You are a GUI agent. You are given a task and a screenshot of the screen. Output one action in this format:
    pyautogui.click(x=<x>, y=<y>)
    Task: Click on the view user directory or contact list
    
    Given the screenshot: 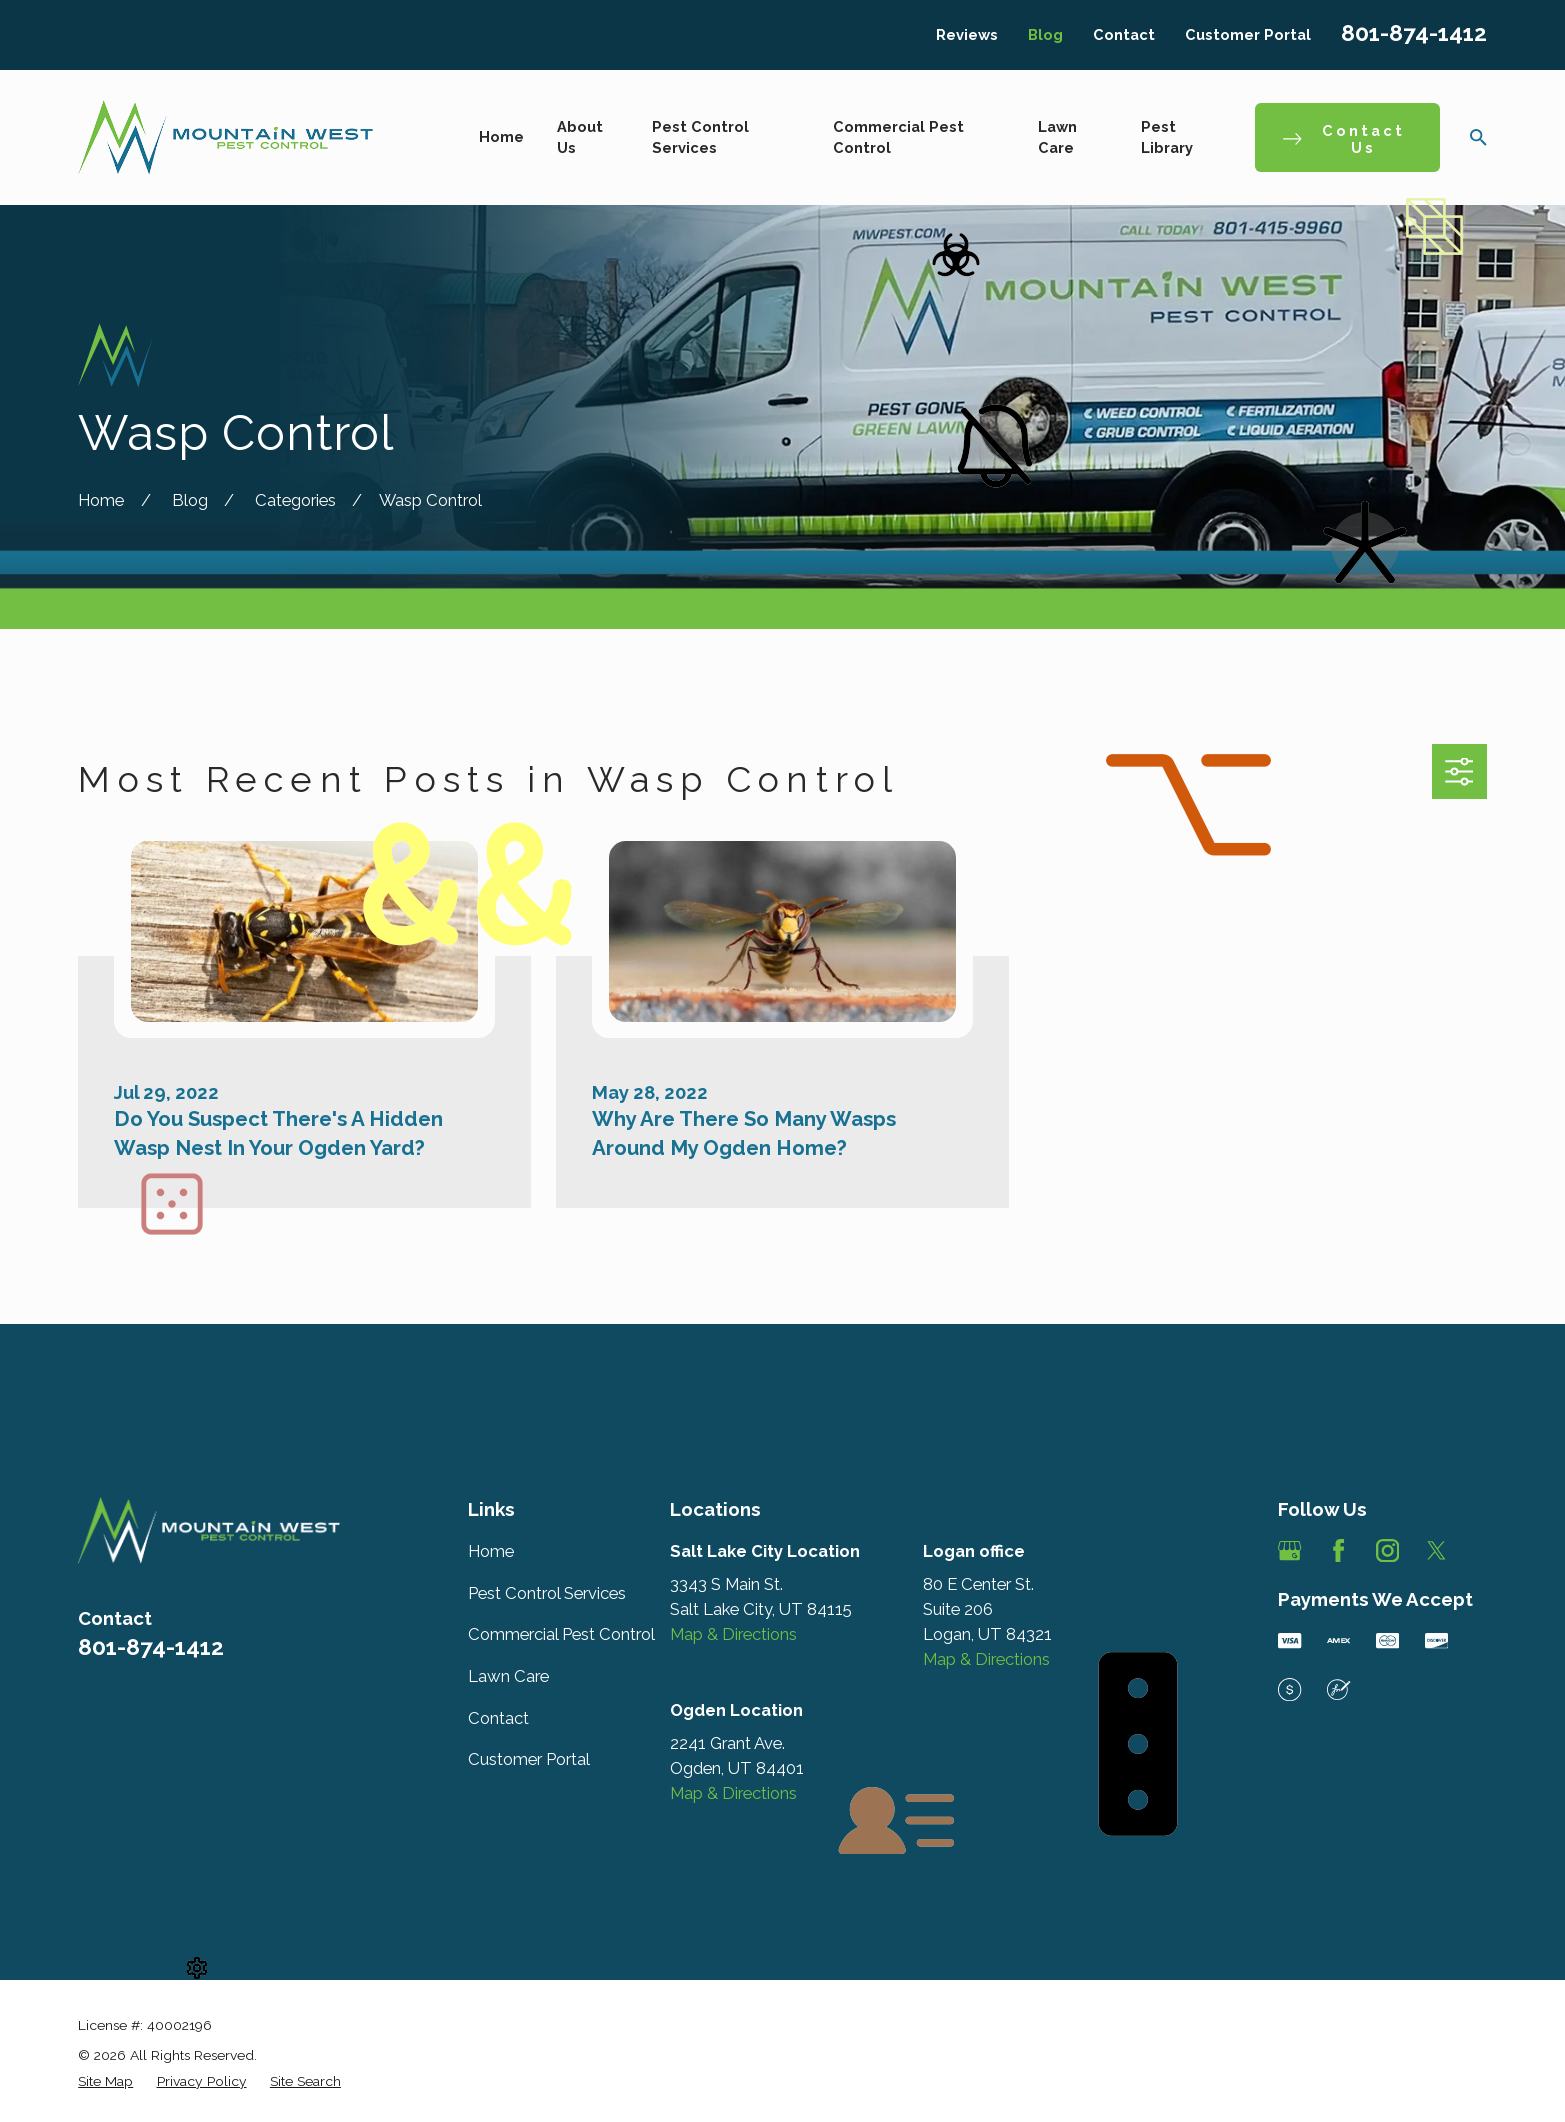 What is the action you would take?
    pyautogui.click(x=894, y=1820)
    